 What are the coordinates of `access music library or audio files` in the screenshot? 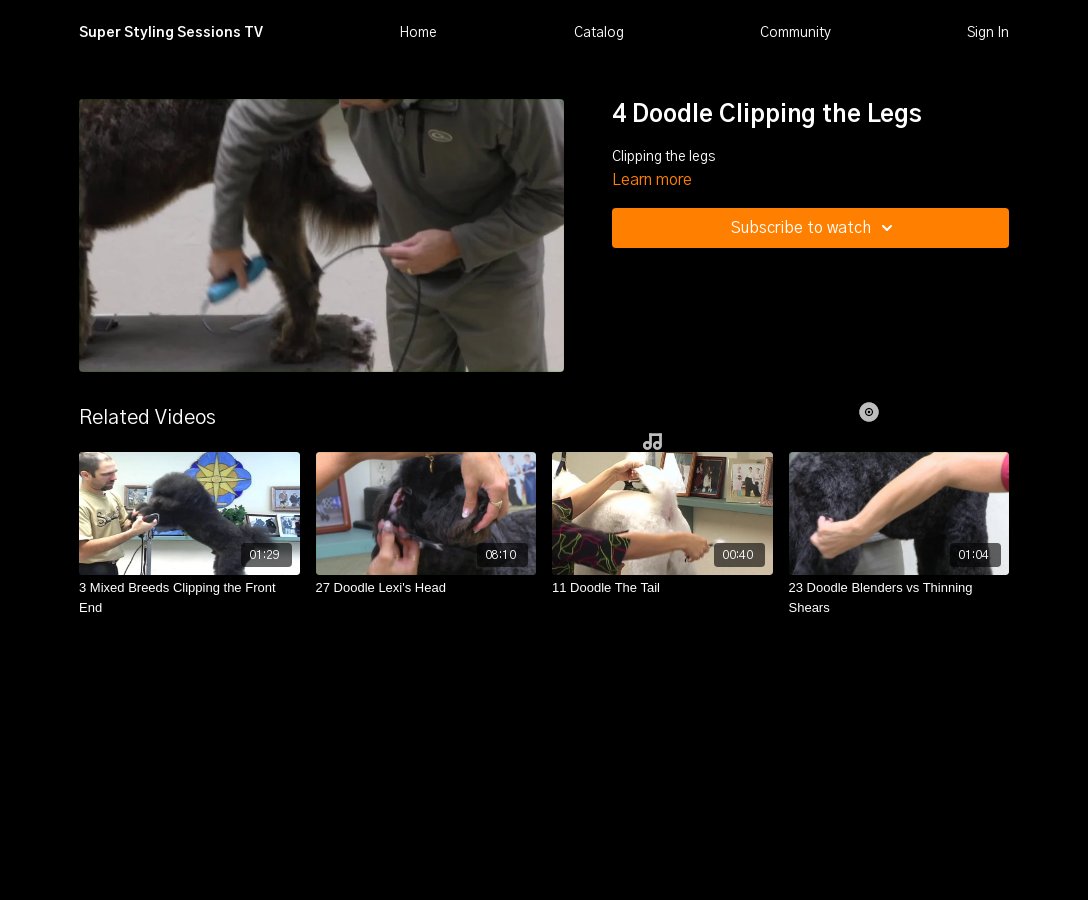 It's located at (653, 441).